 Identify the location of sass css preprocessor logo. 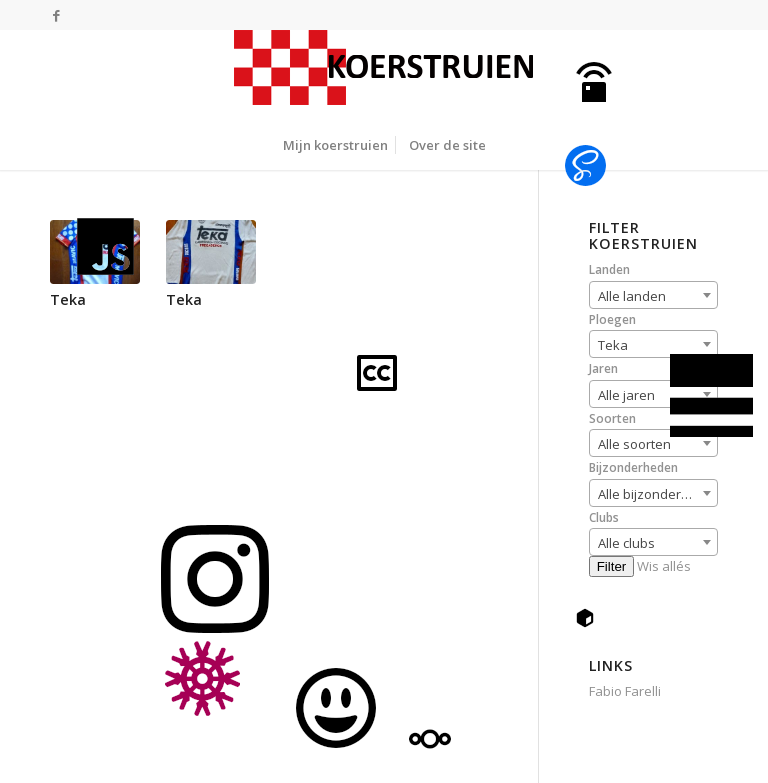
(585, 165).